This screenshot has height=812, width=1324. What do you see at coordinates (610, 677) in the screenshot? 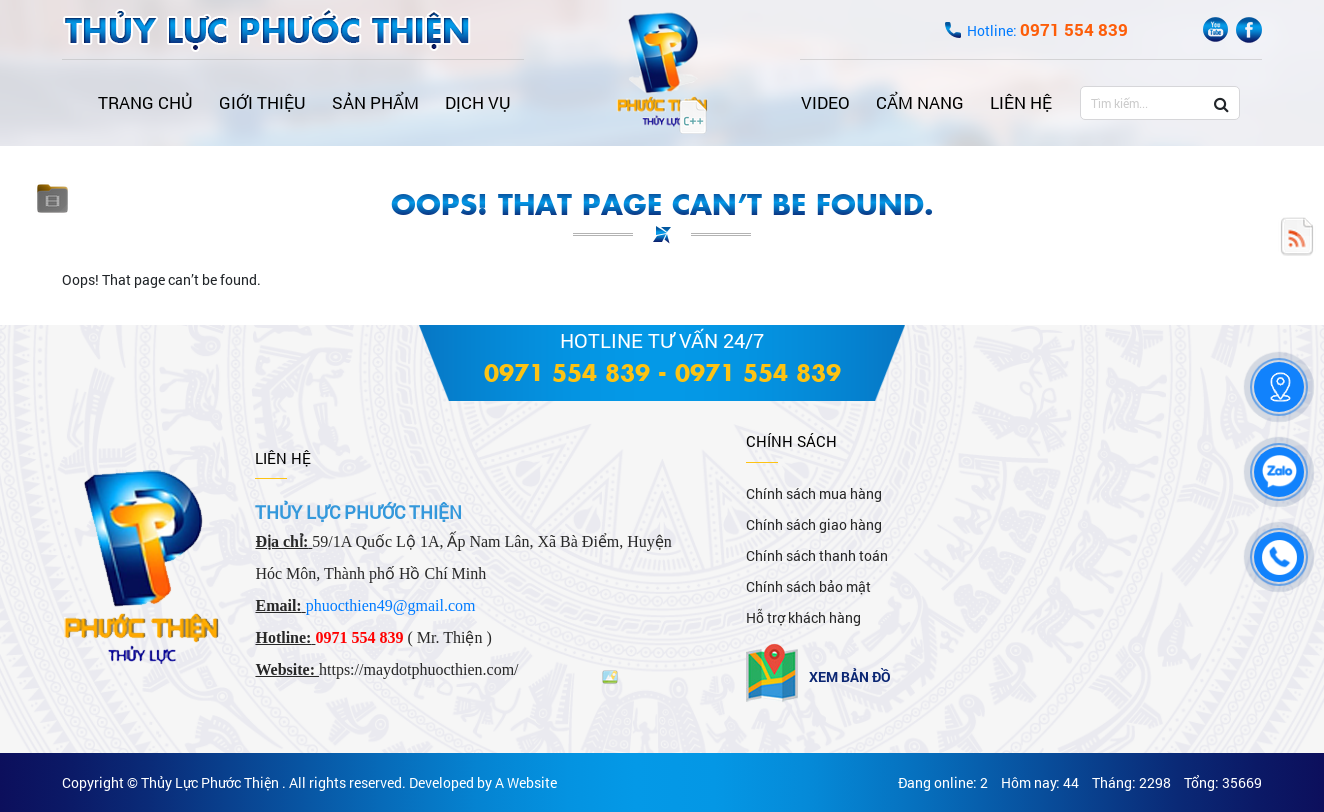
I see `open the photo gallery app` at bounding box center [610, 677].